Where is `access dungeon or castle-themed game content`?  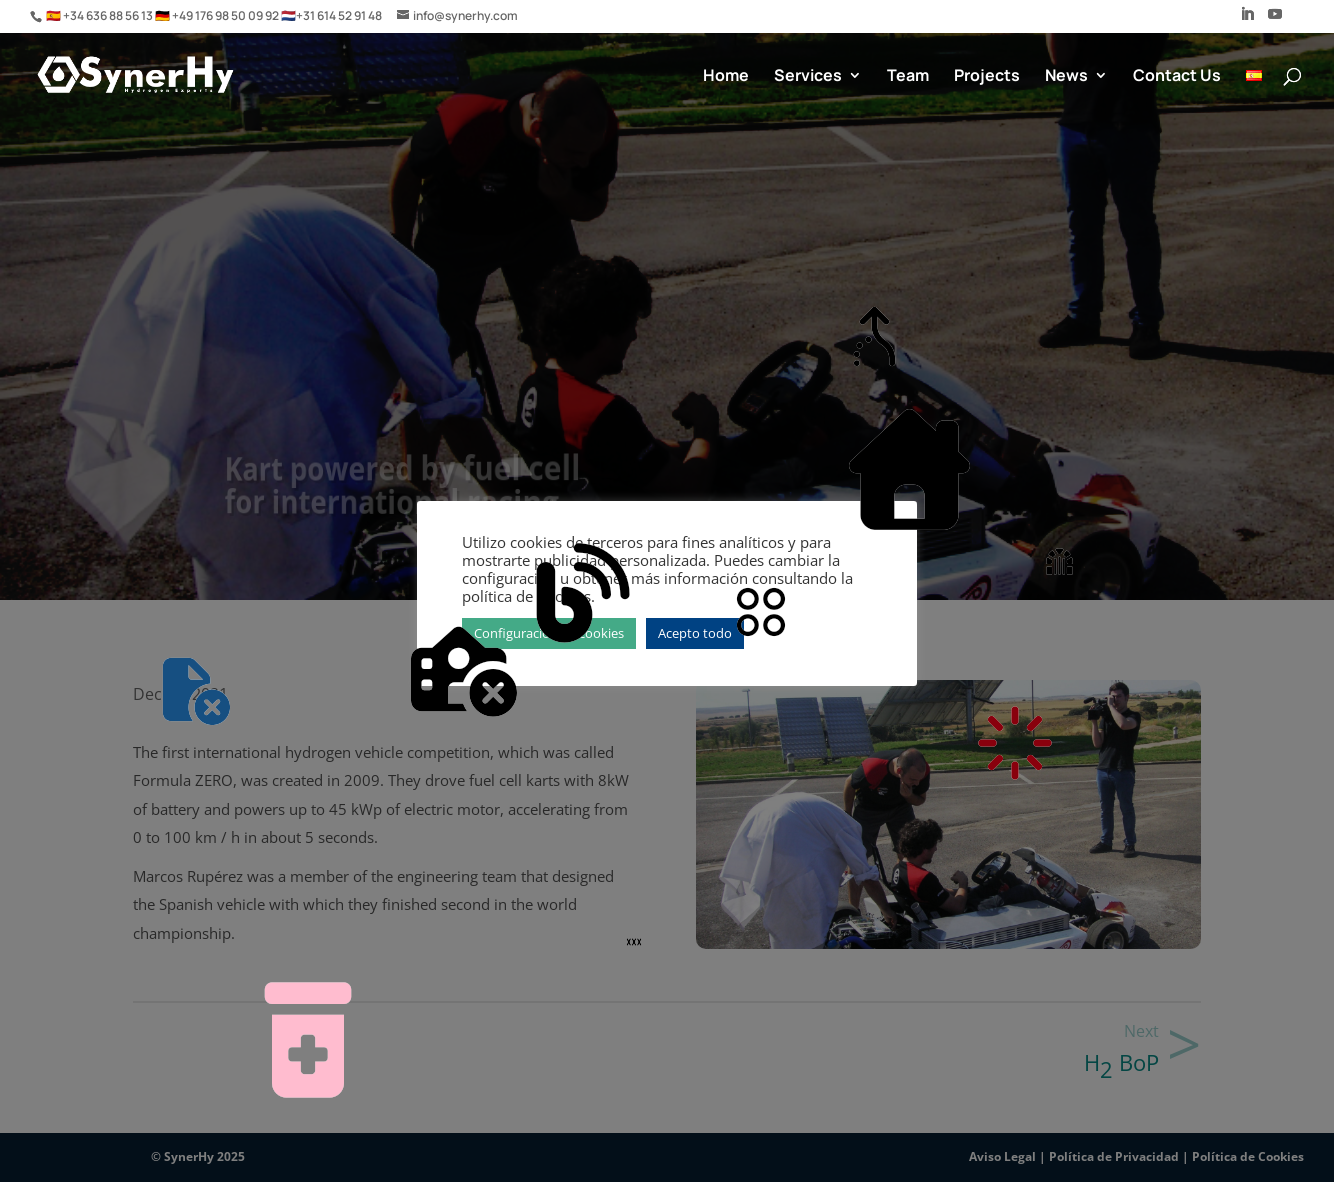 access dungeon or castle-themed game content is located at coordinates (1059, 561).